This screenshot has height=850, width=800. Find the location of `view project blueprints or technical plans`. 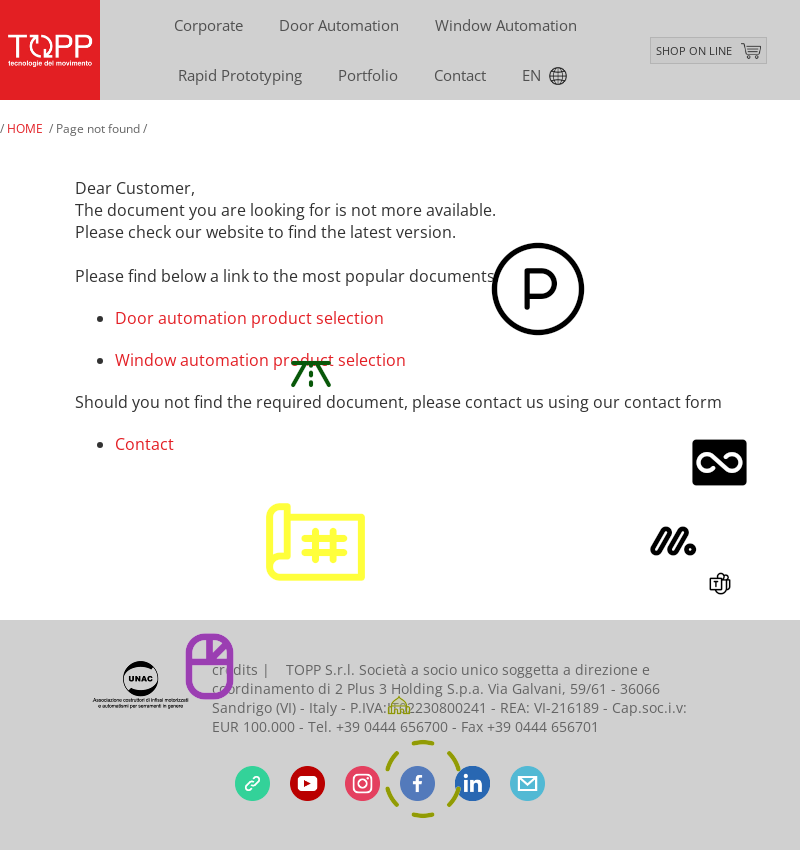

view project blueprints or technical plans is located at coordinates (315, 545).